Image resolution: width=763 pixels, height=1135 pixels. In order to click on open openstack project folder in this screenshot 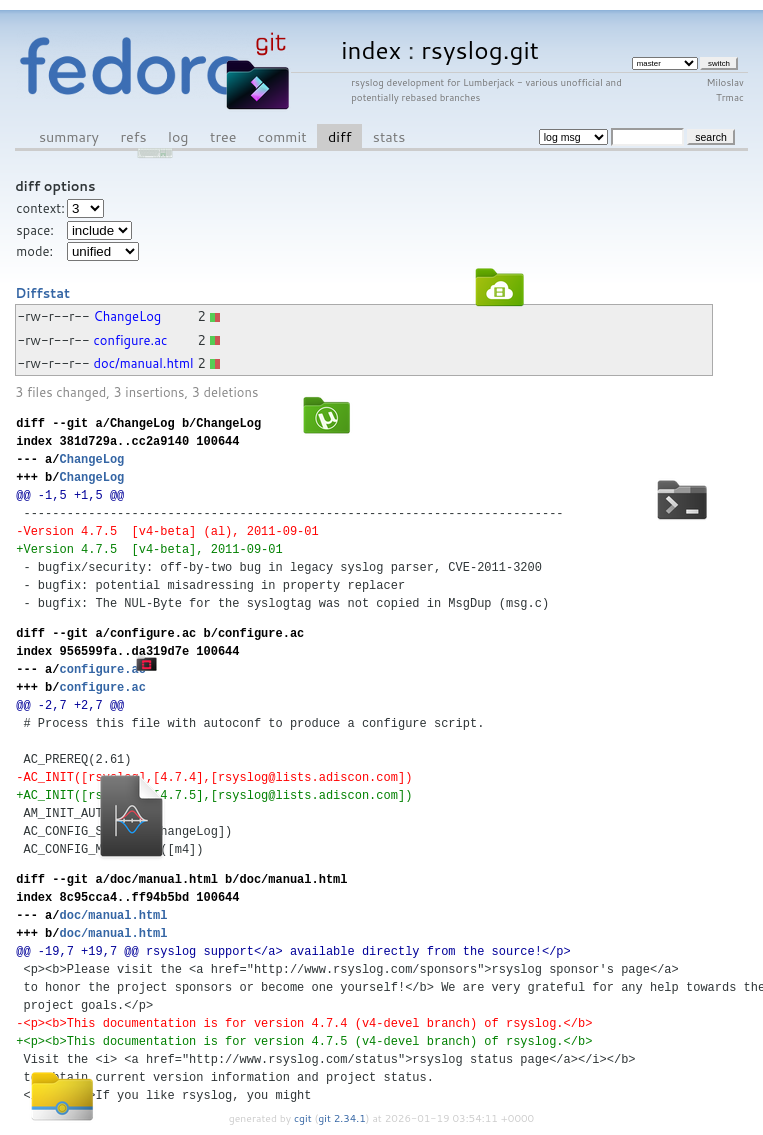, I will do `click(146, 663)`.